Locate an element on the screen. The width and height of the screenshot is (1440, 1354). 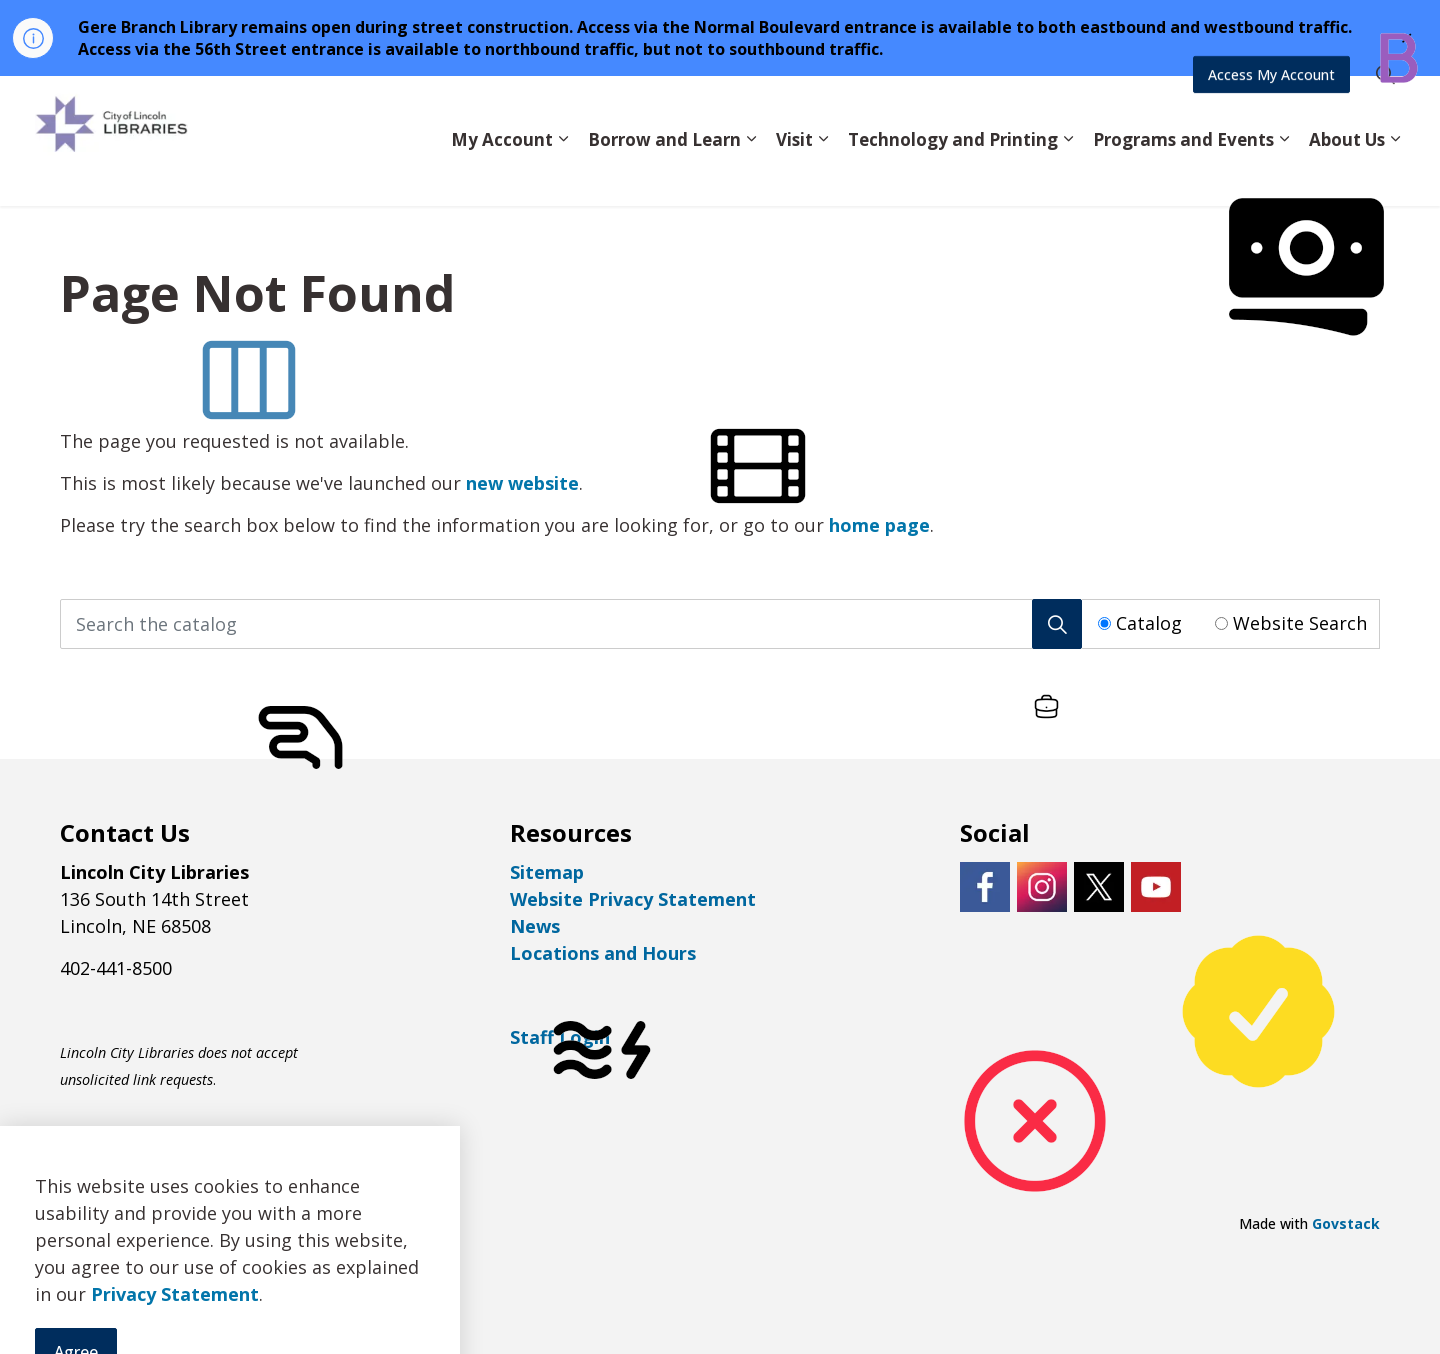
hydroelectric power generation is located at coordinates (602, 1050).